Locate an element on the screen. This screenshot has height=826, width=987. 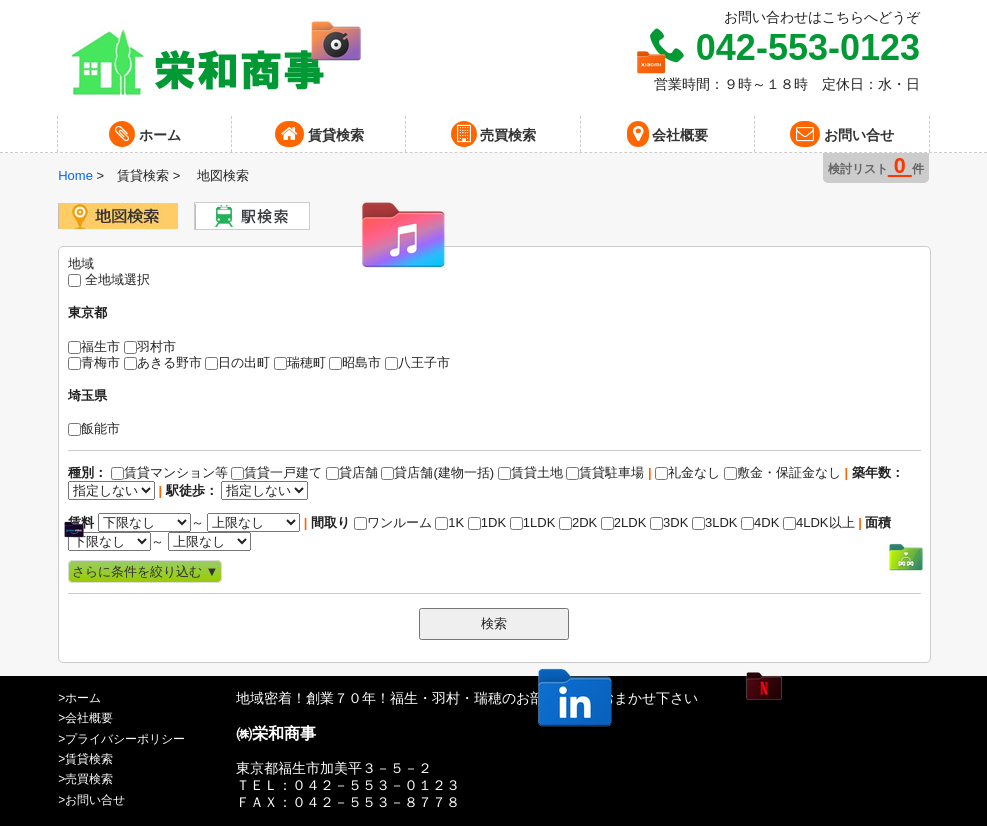
open your music folder is located at coordinates (336, 42).